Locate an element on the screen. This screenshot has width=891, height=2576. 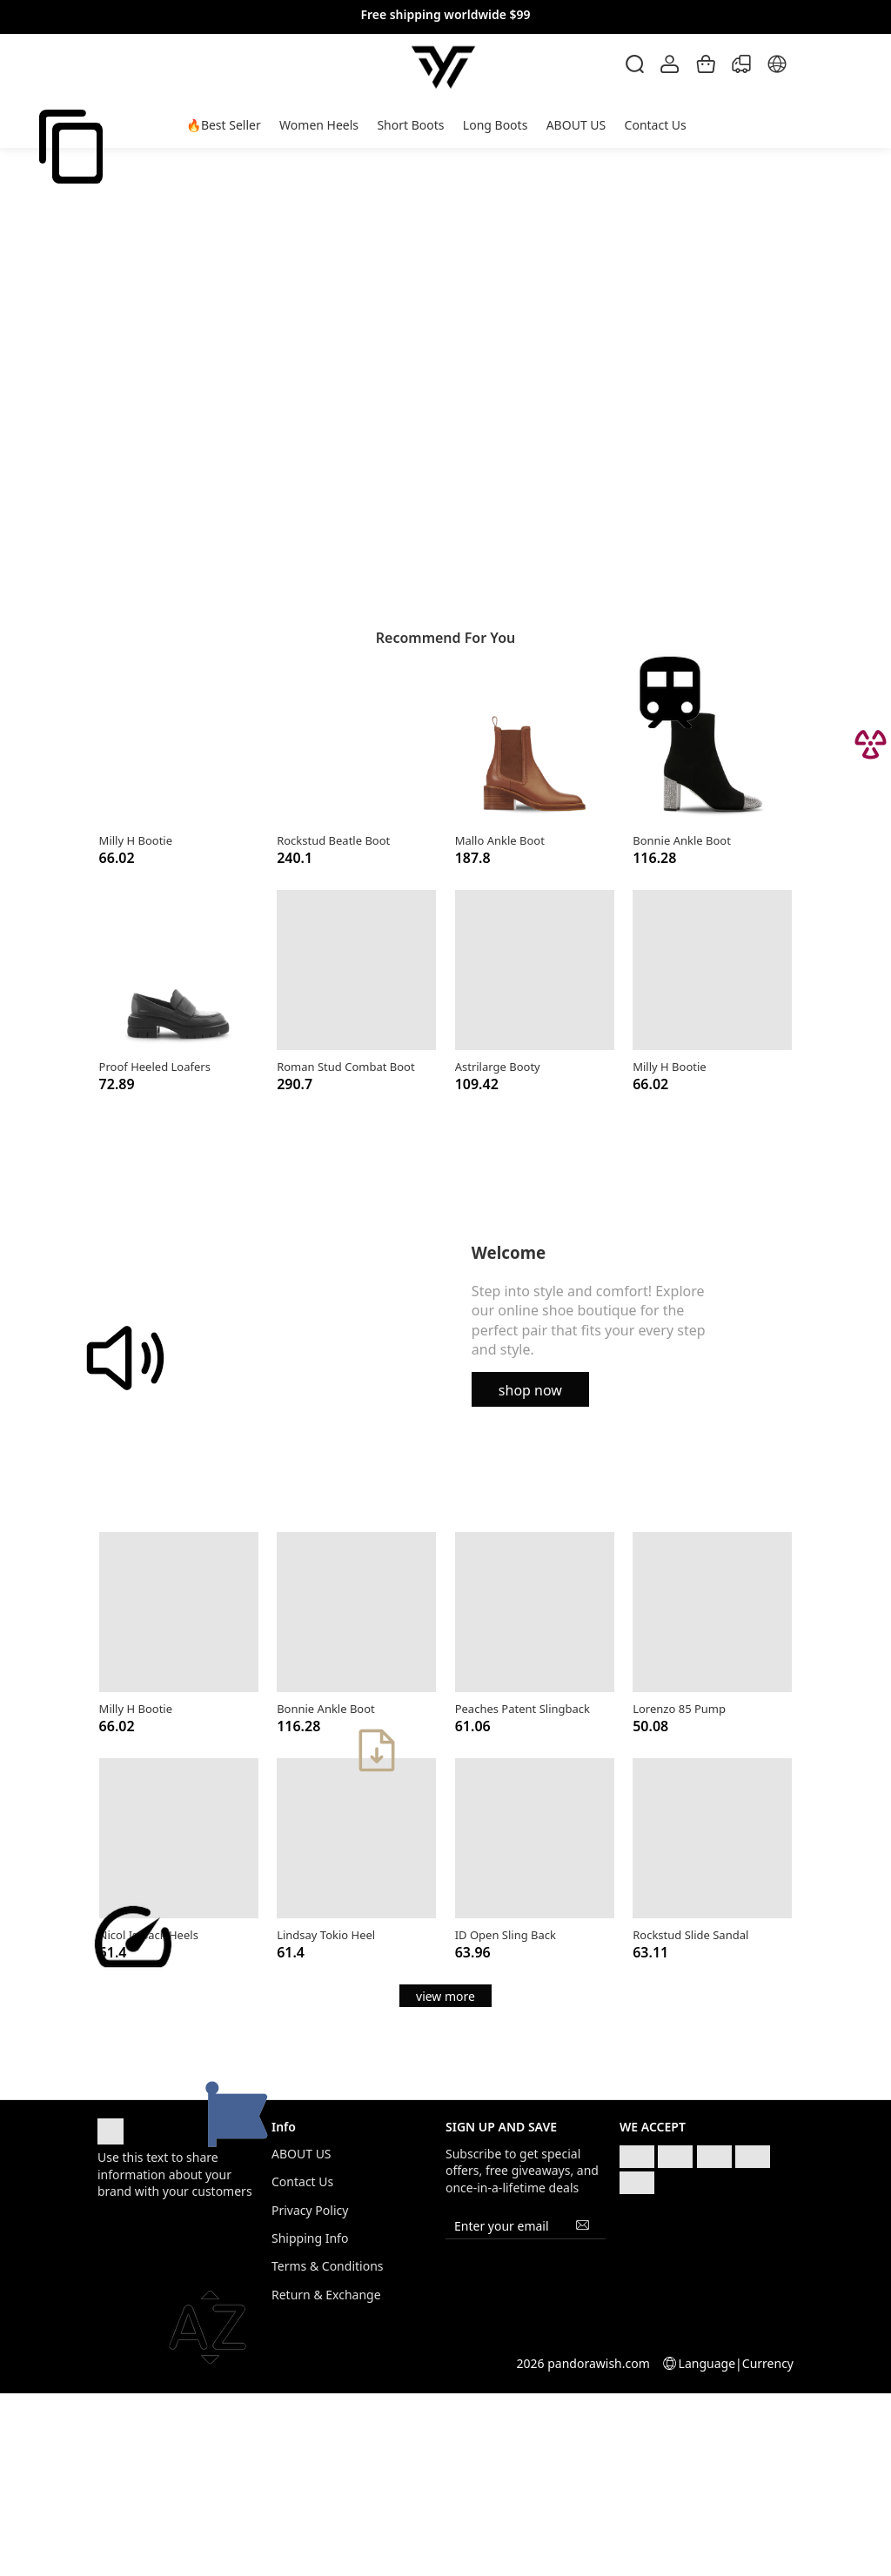
download file is located at coordinates (377, 1750).